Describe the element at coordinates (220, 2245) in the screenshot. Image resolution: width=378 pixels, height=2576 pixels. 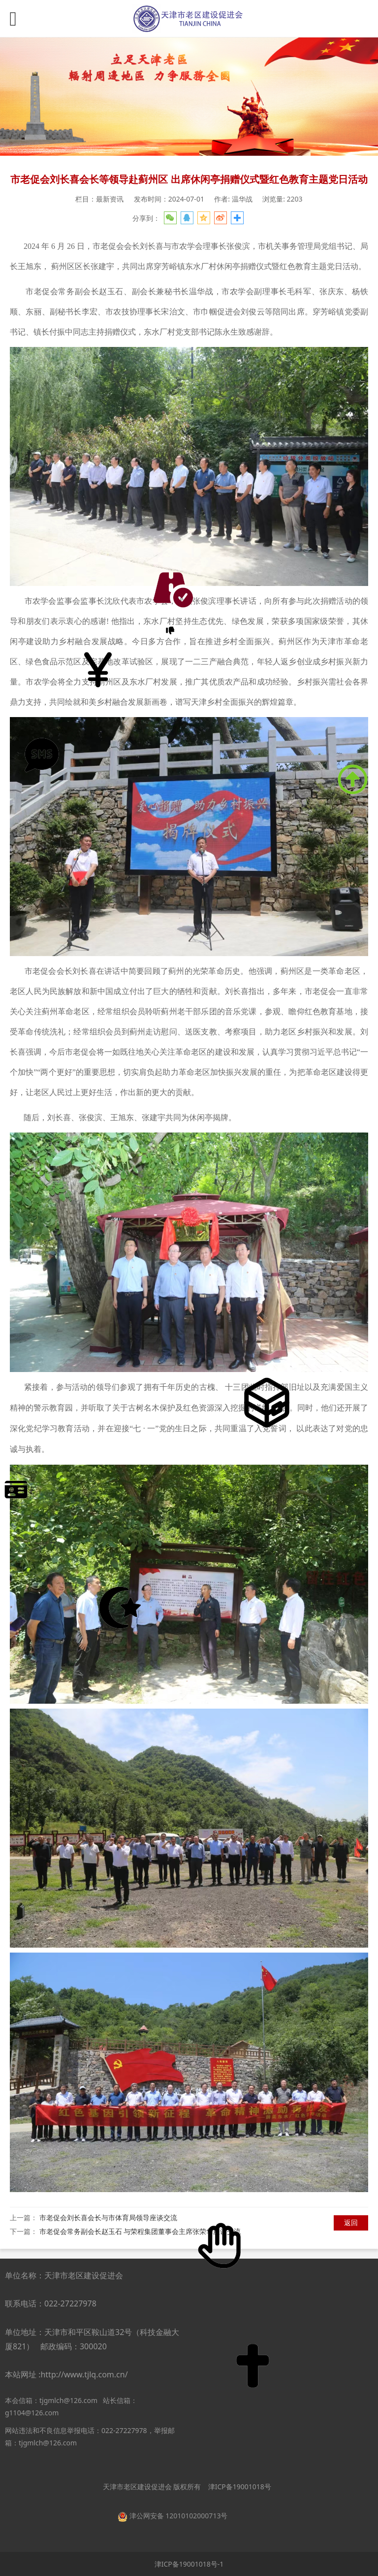
I see `stop or pause current action` at that location.